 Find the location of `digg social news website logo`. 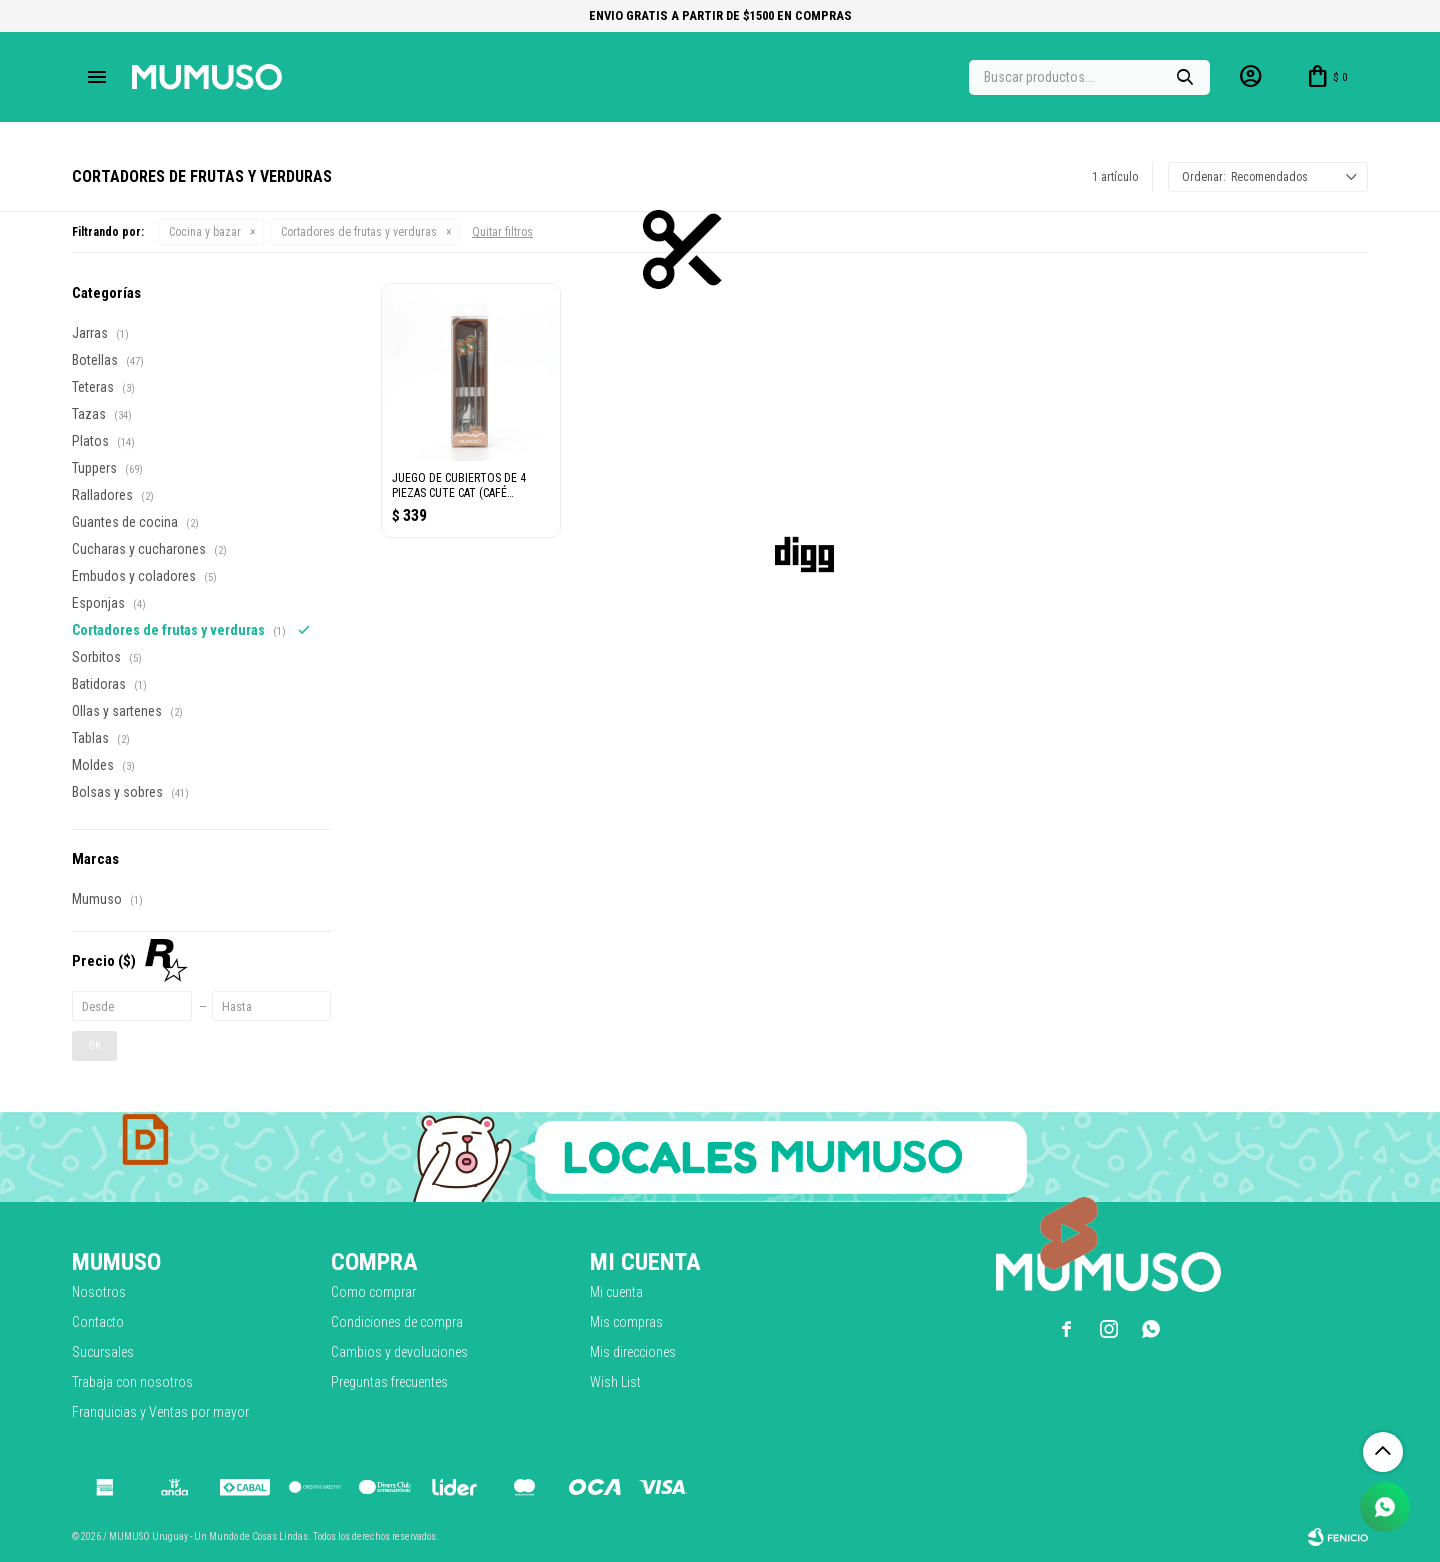

digg social news website logo is located at coordinates (804, 554).